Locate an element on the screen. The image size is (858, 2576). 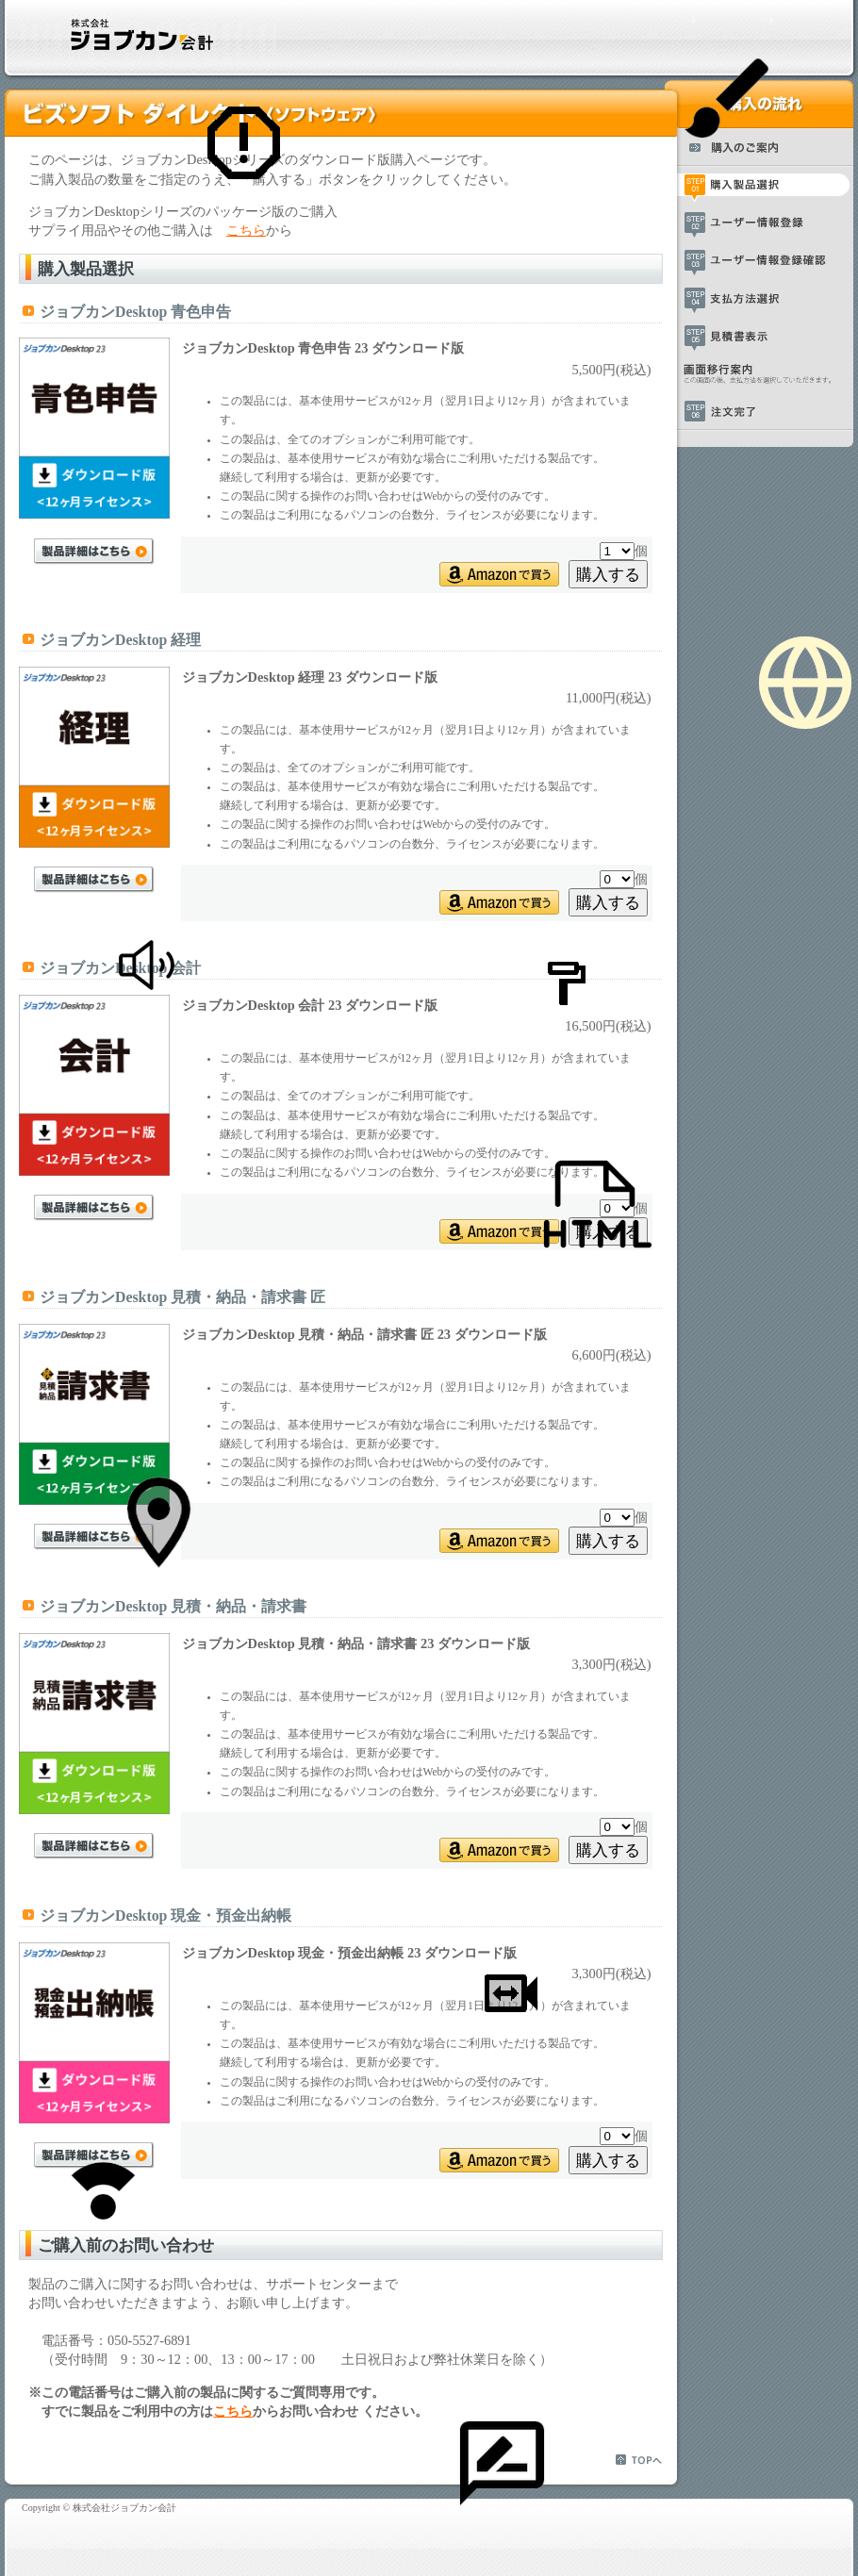
access drawing or painting tools is located at coordinates (729, 98).